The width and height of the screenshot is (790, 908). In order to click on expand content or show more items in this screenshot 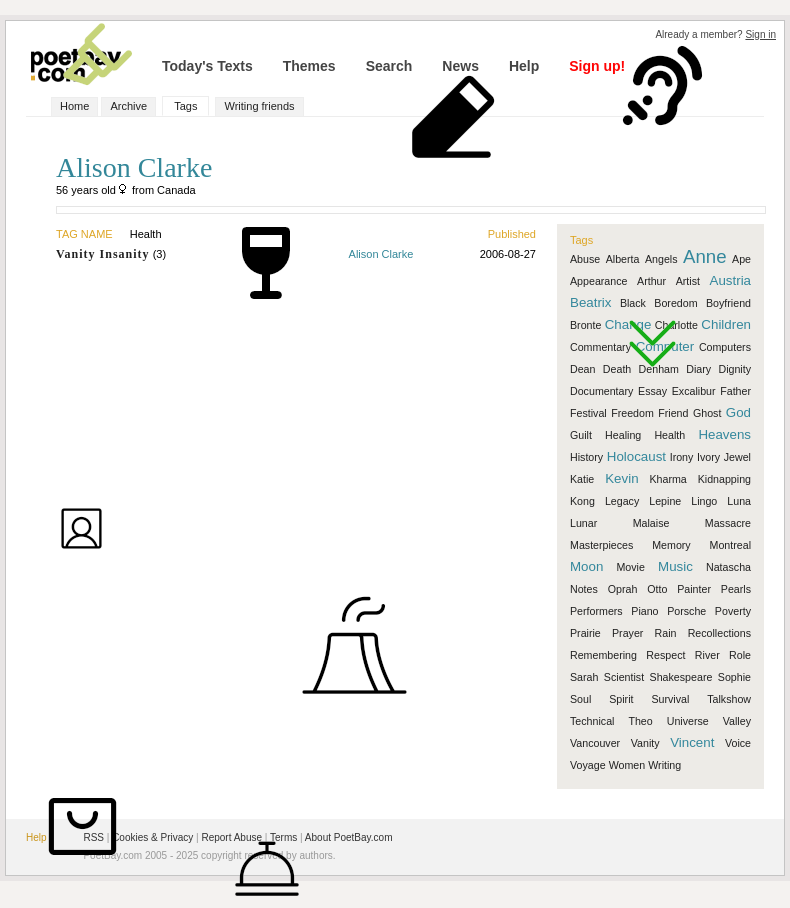, I will do `click(652, 341)`.